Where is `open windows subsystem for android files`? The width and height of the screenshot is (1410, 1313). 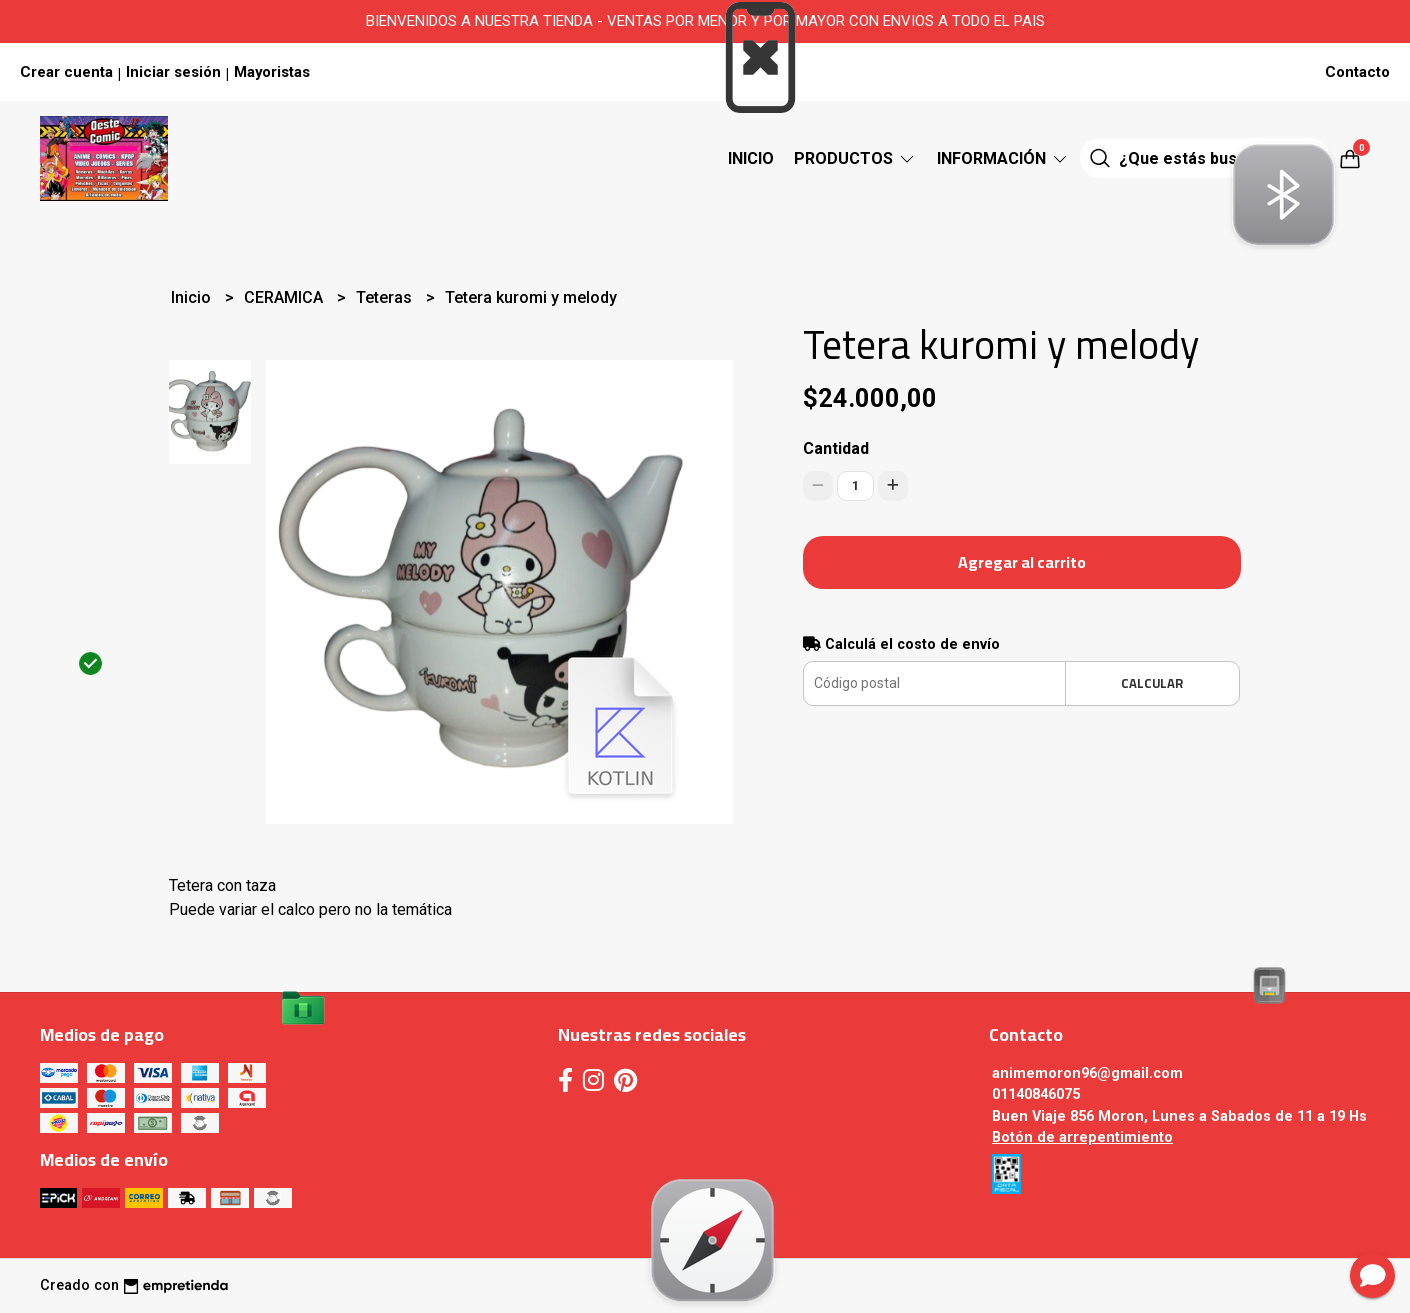
open windows subsystem for android files is located at coordinates (303, 1009).